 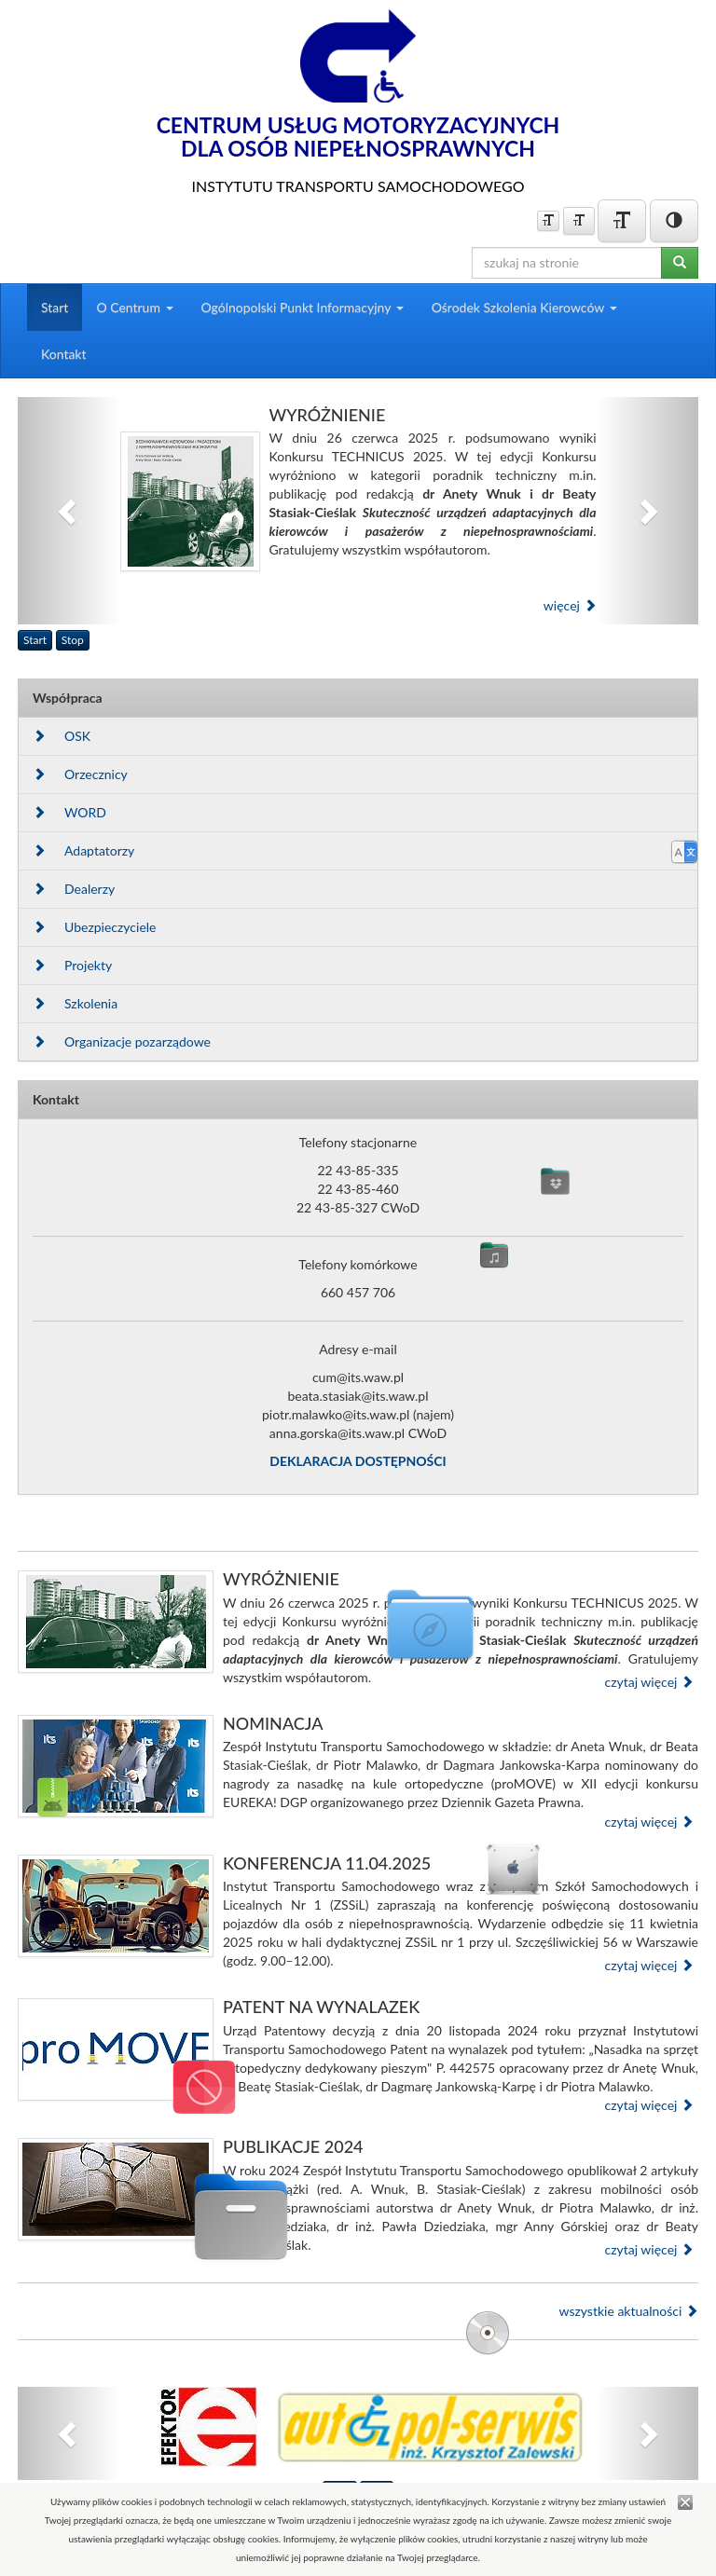 What do you see at coordinates (488, 2333) in the screenshot?
I see `indicates a blank DVD-R disc ready for burning` at bounding box center [488, 2333].